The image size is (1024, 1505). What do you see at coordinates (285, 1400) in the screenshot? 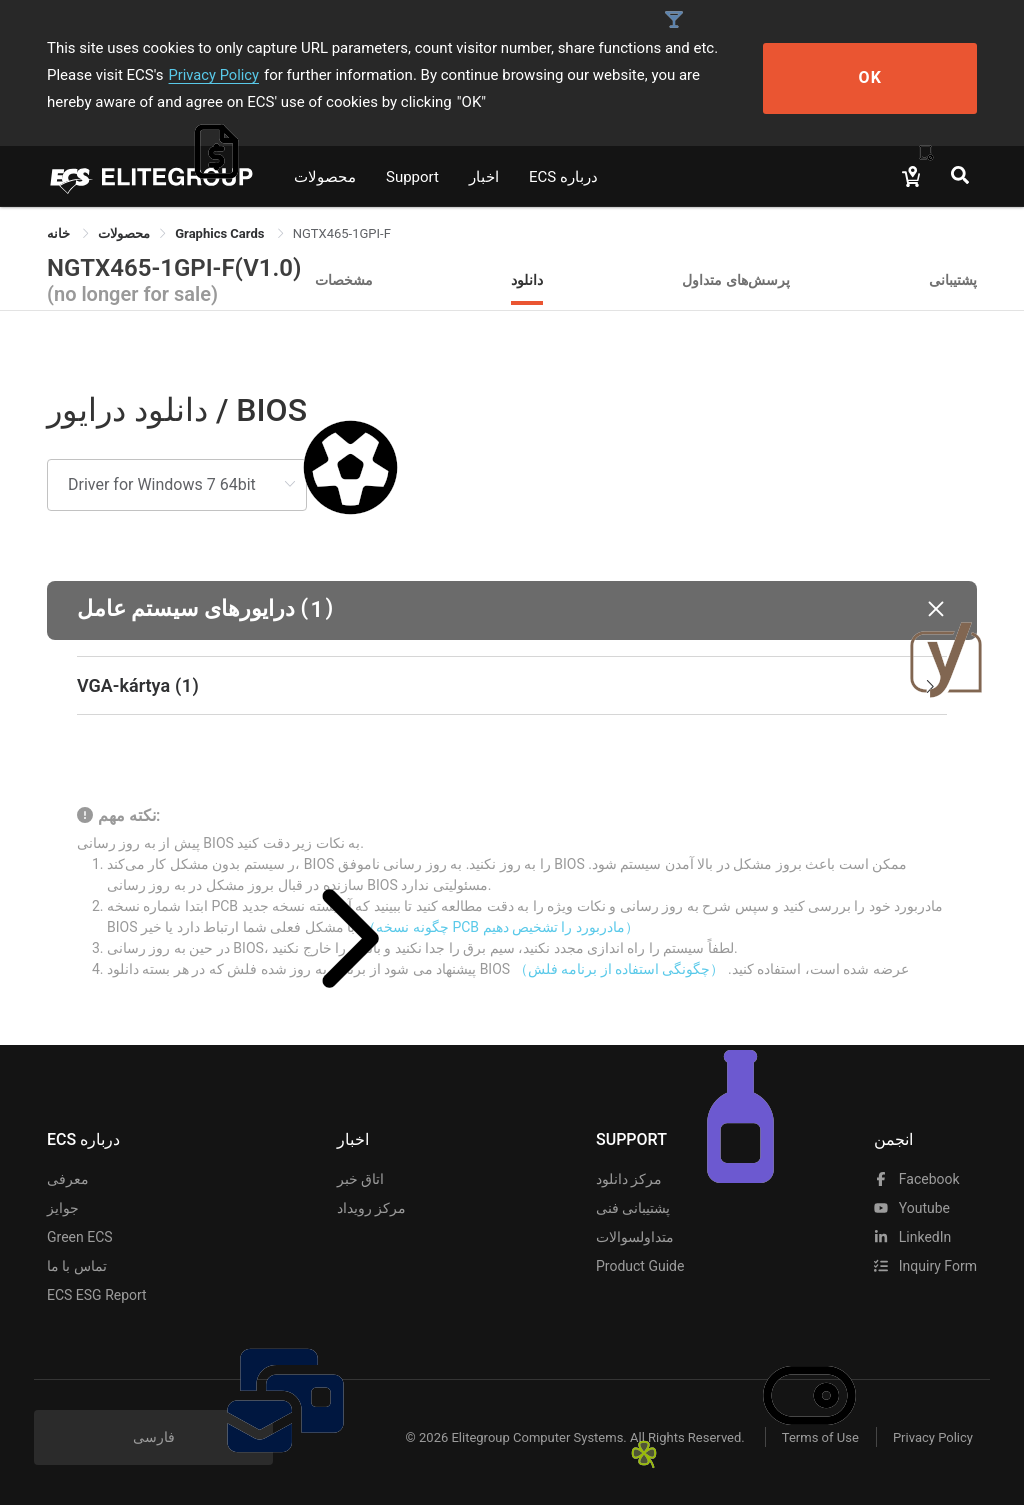
I see `access bulk mail or mass messaging` at bounding box center [285, 1400].